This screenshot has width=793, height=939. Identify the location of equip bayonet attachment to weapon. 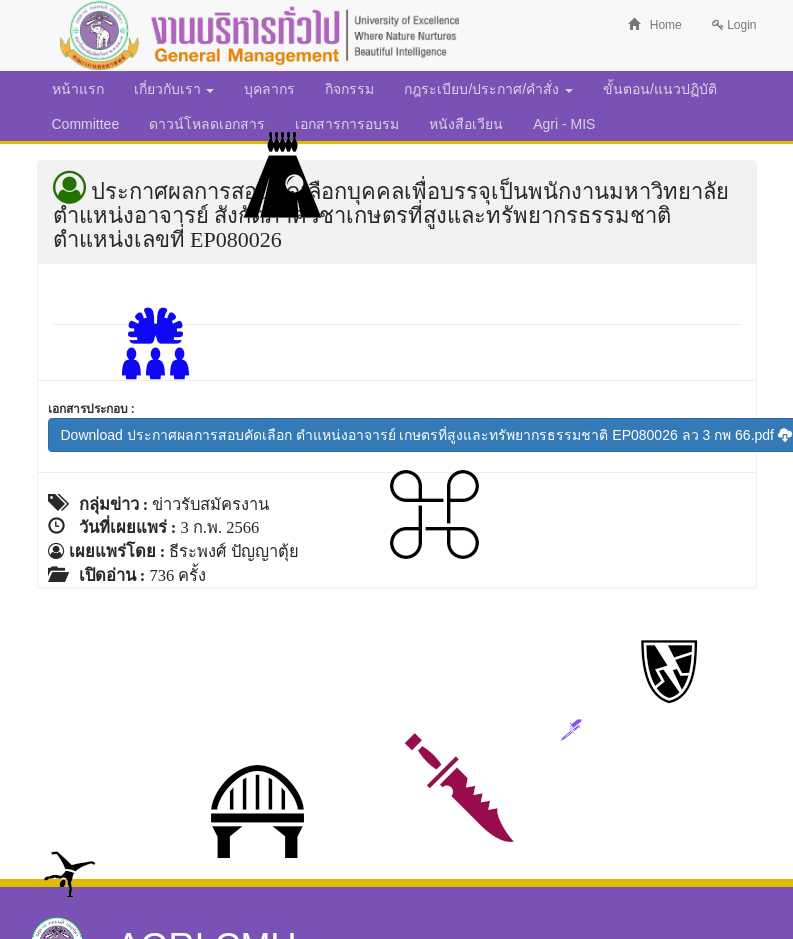
(571, 730).